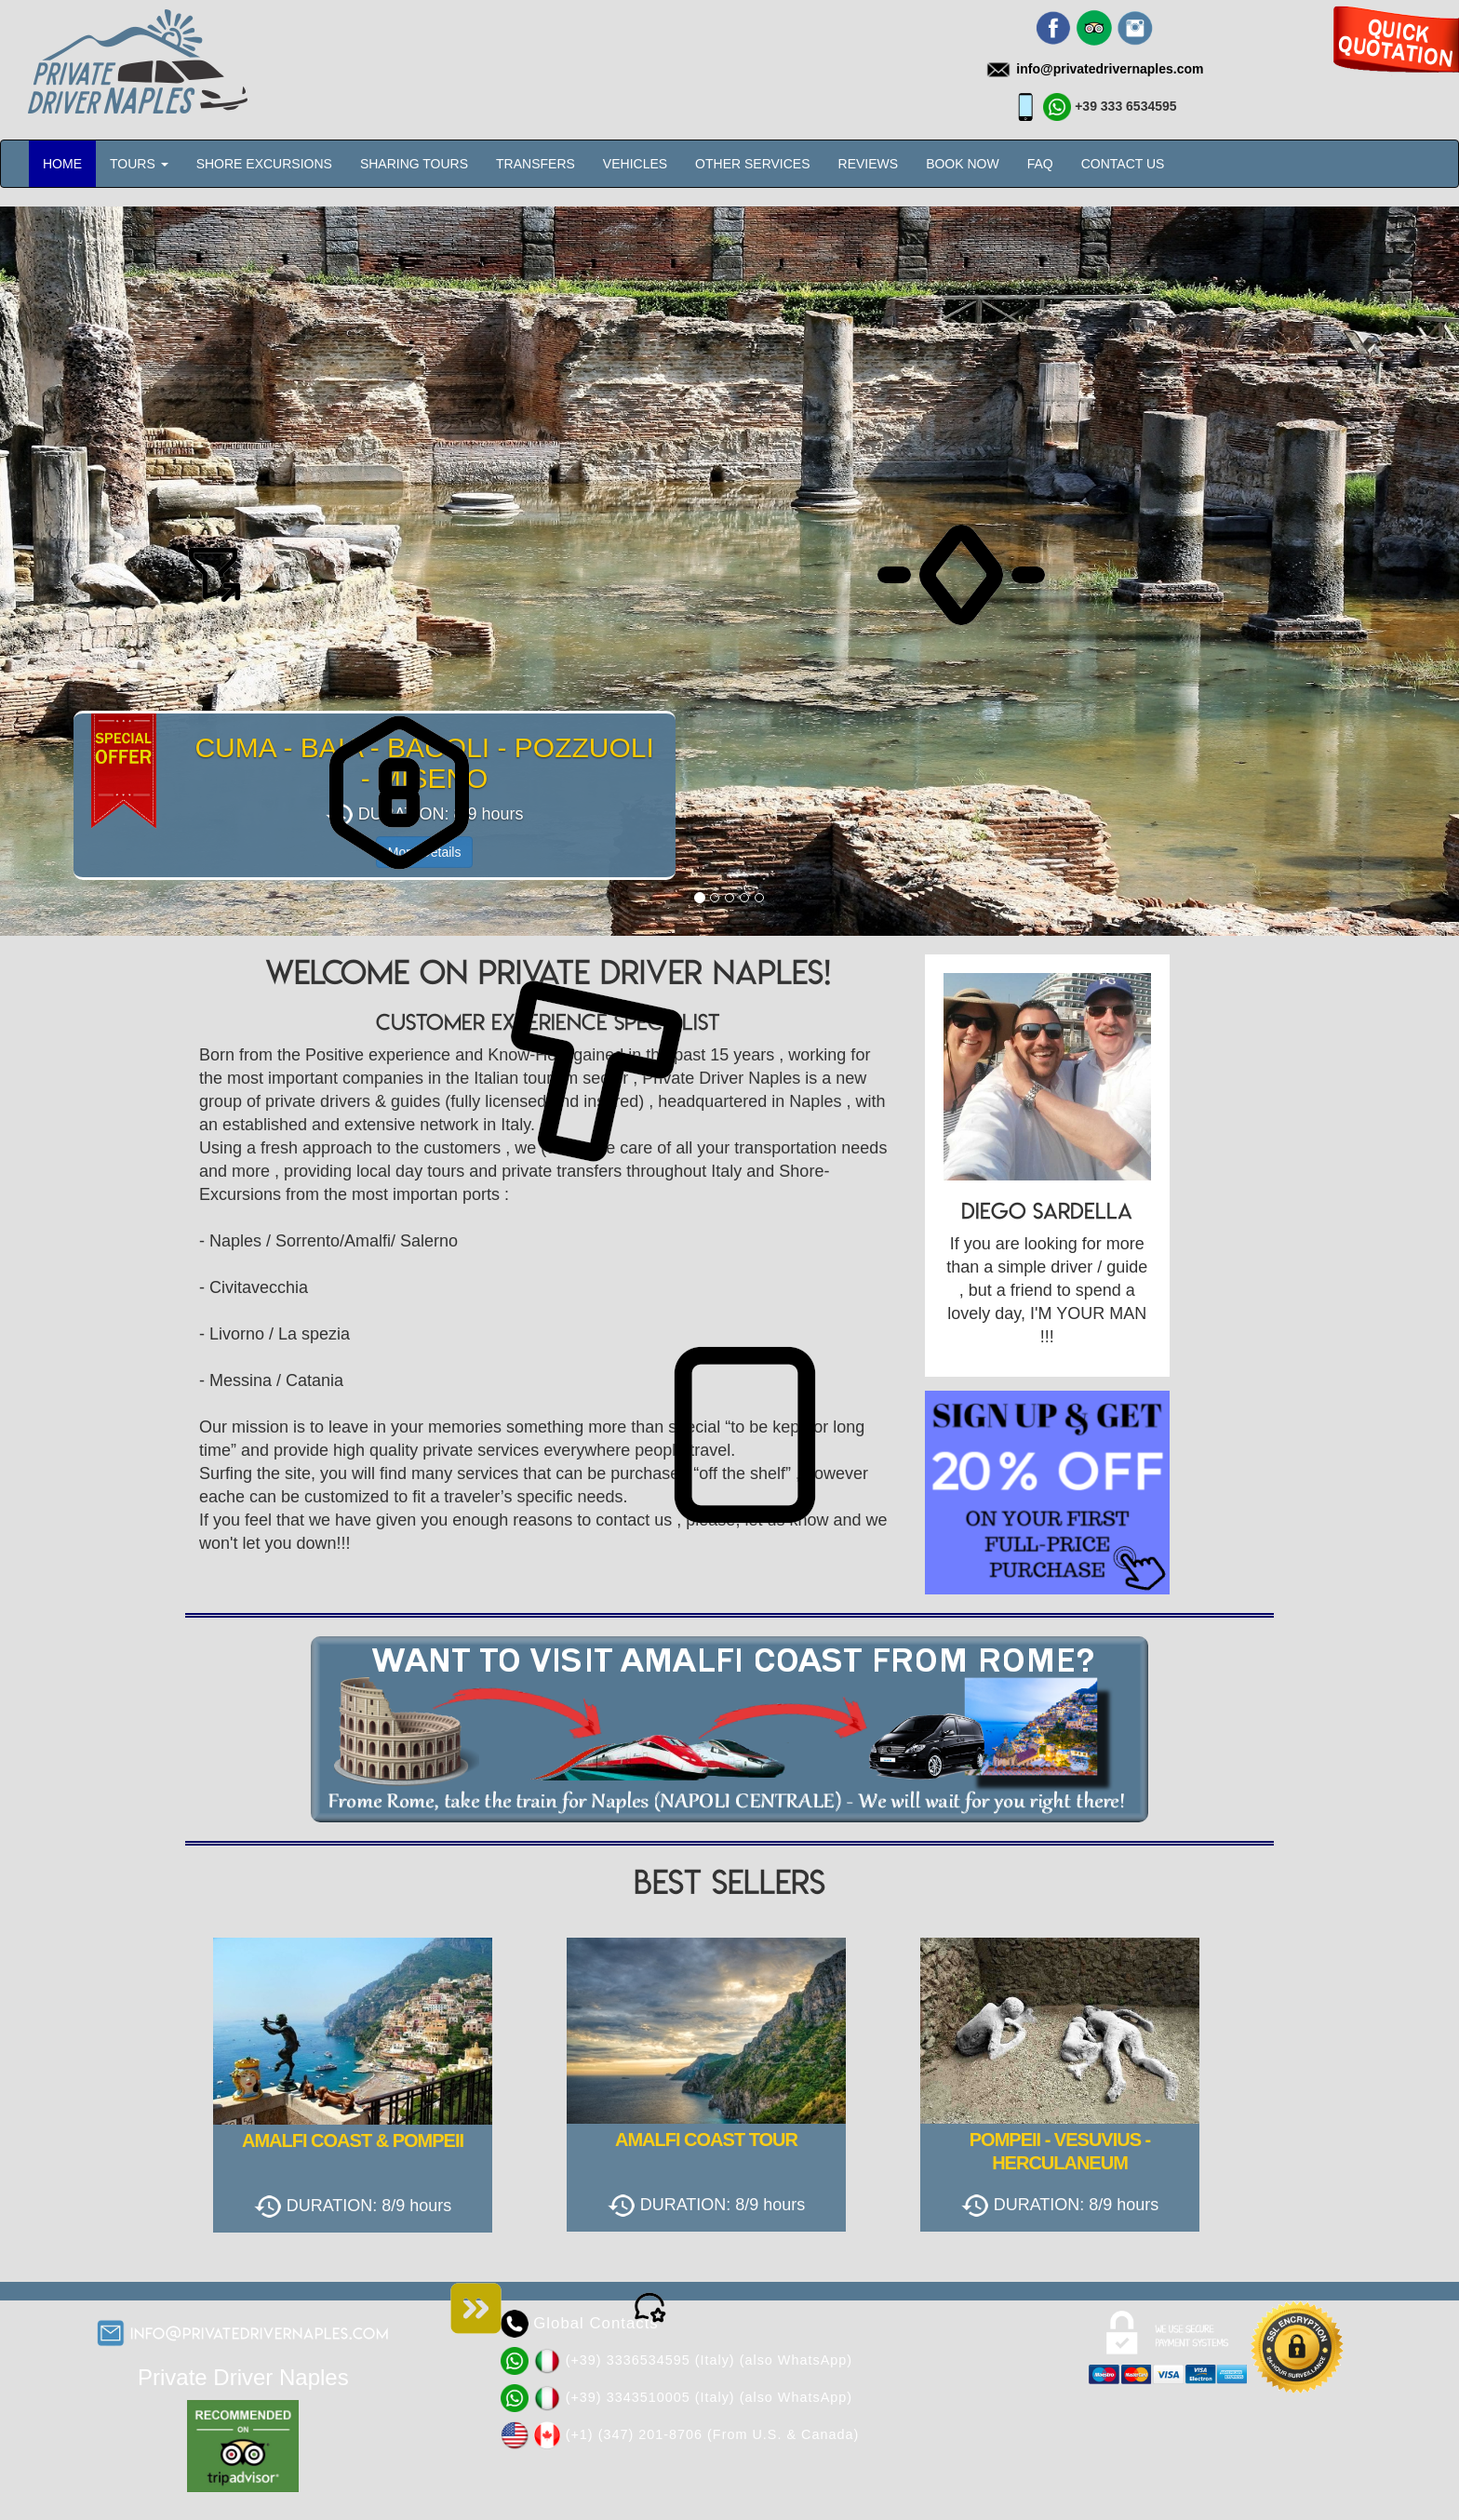  Describe the element at coordinates (592, 1071) in the screenshot. I see `open topbuzz app` at that location.